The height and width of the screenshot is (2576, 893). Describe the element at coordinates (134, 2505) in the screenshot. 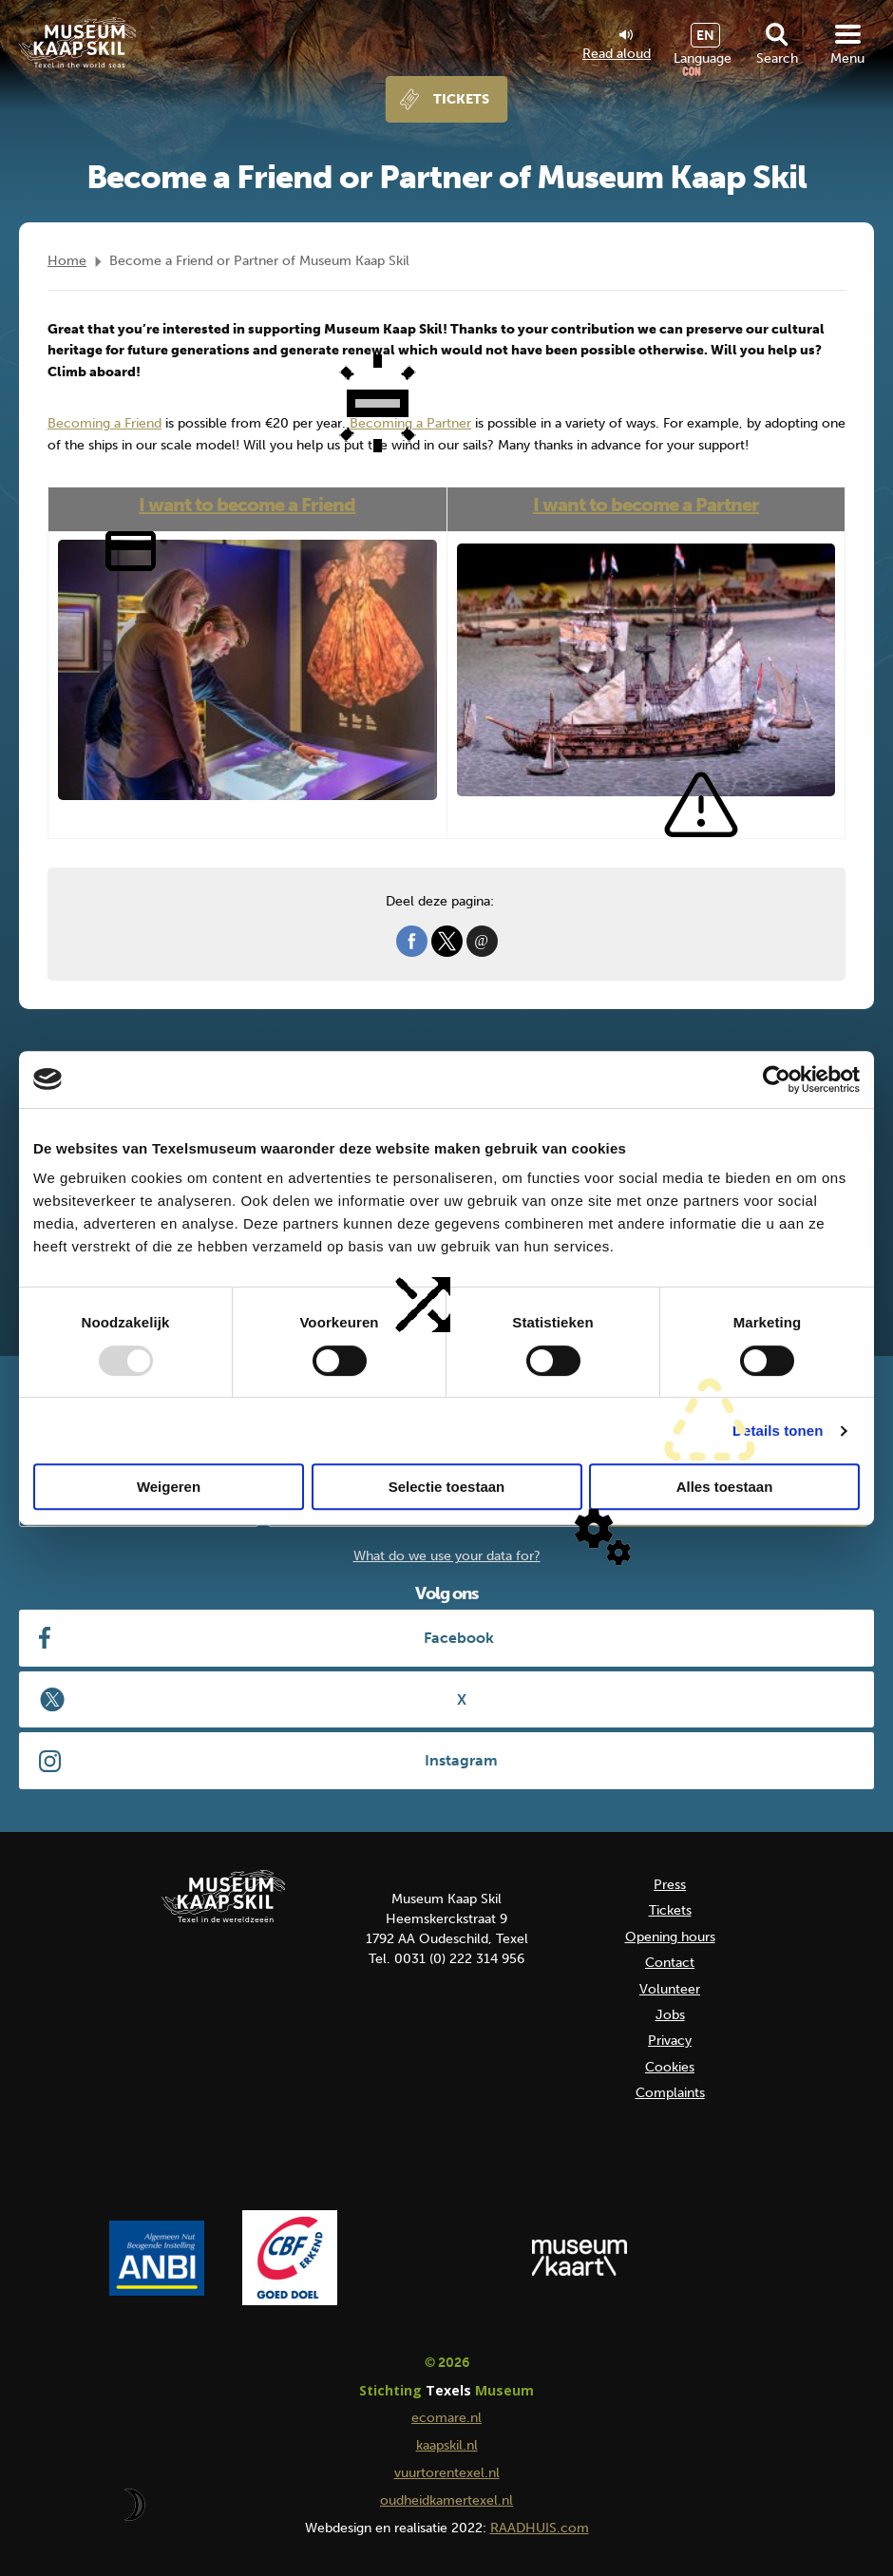

I see `toggle dark mode or night theme` at that location.